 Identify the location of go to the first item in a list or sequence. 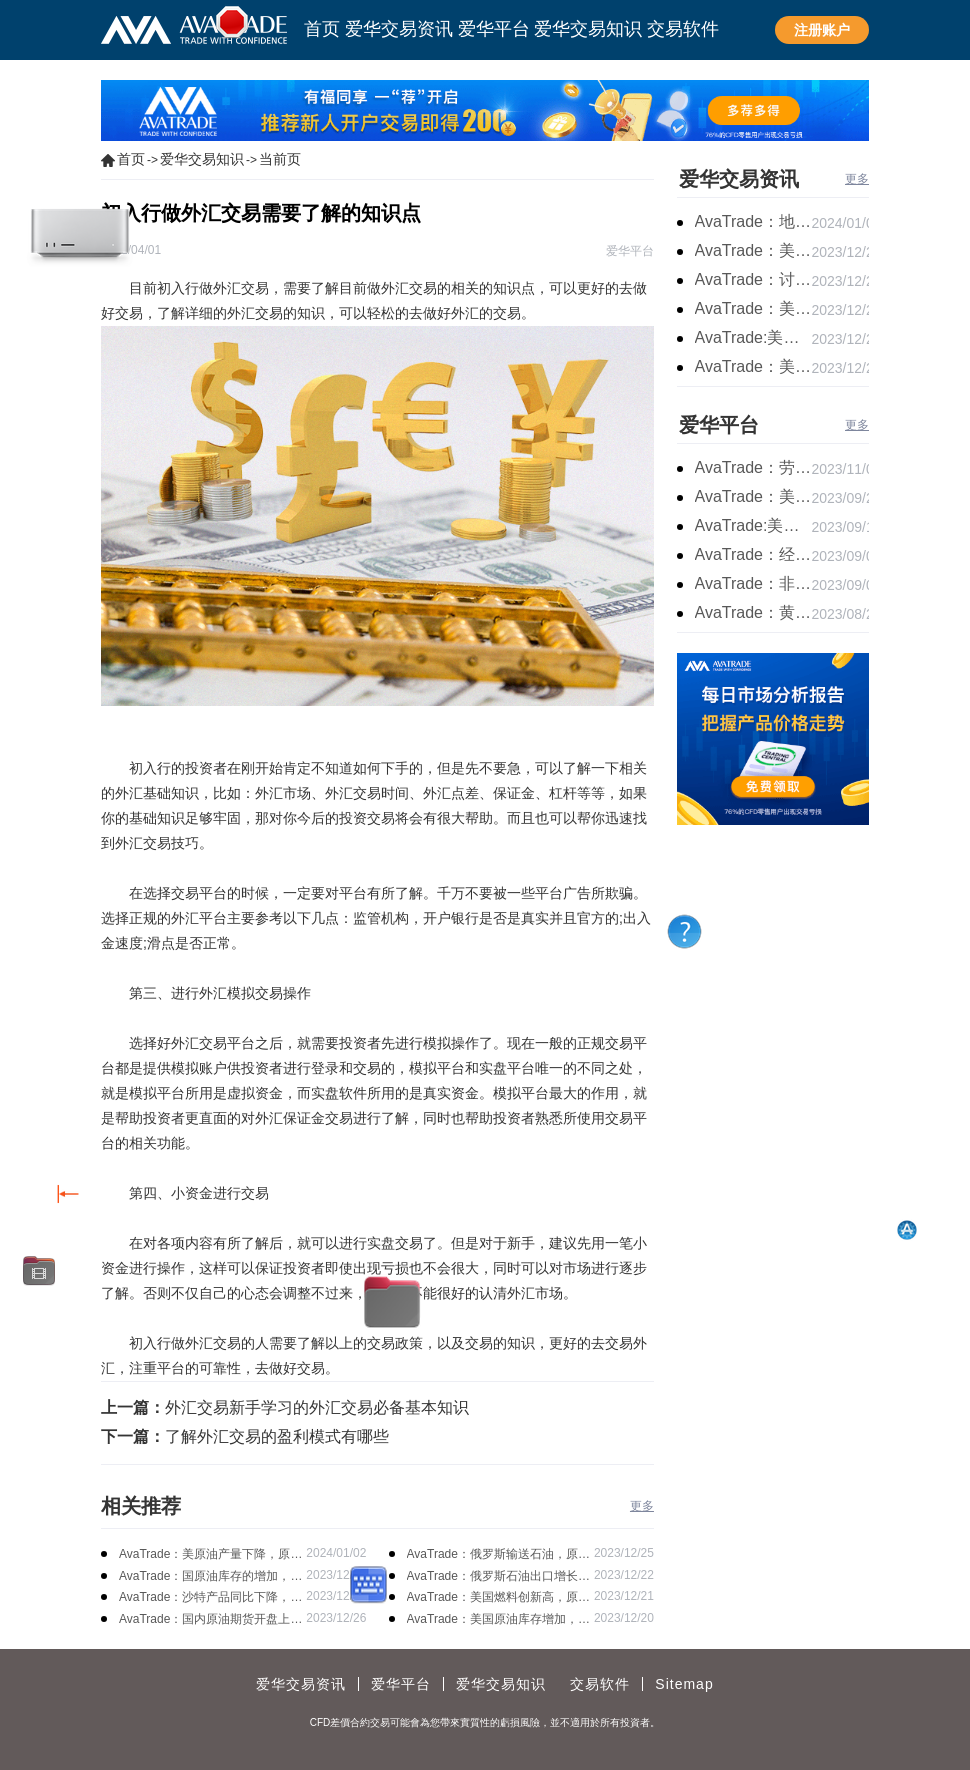
(68, 1194).